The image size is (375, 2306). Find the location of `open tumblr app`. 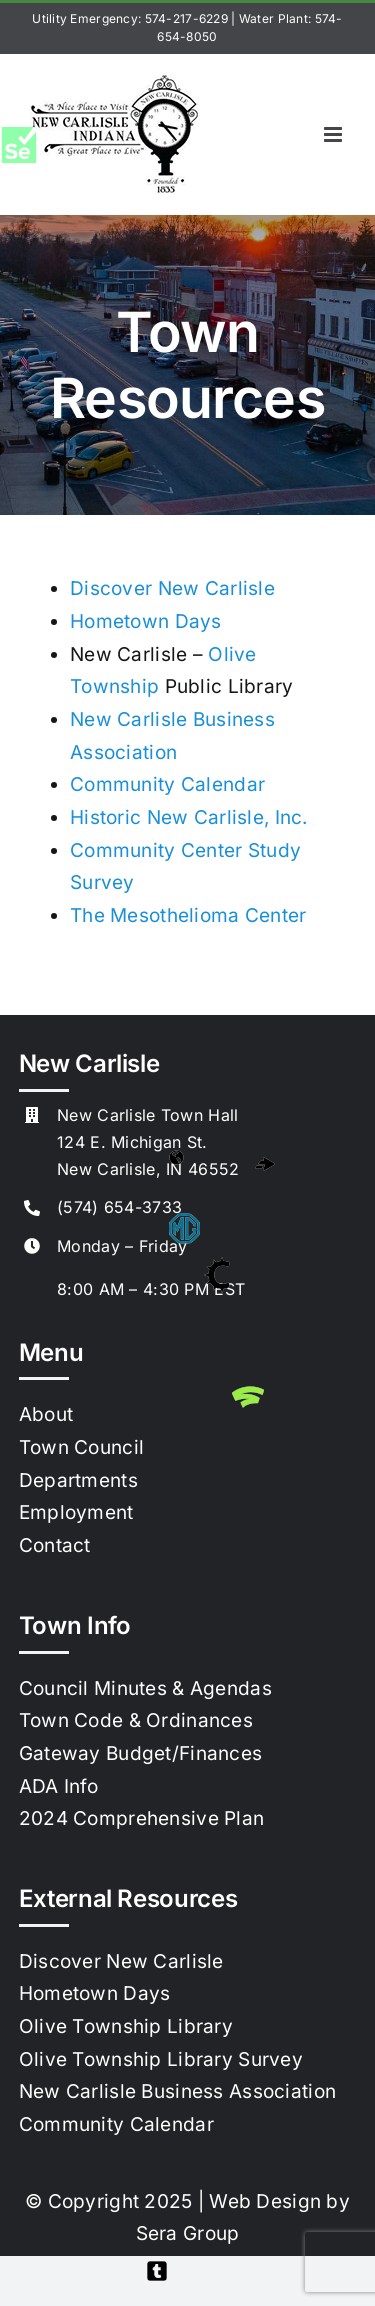

open tumblr app is located at coordinates (157, 2271).